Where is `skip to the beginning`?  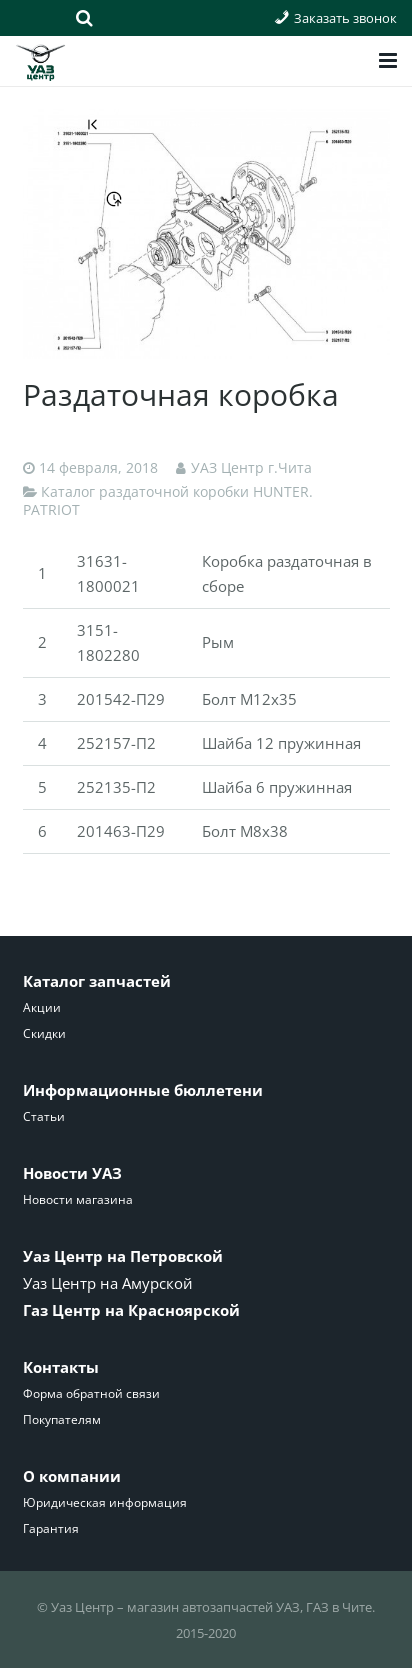
skip to the beginning is located at coordinates (92, 124).